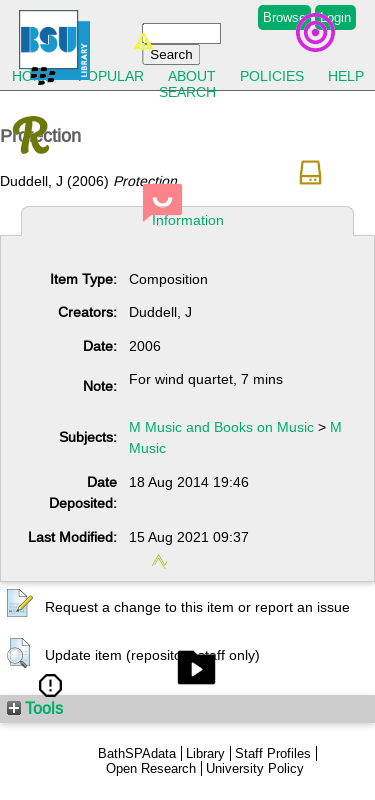  What do you see at coordinates (50, 685) in the screenshot?
I see `indicates spam or junk content warning` at bounding box center [50, 685].